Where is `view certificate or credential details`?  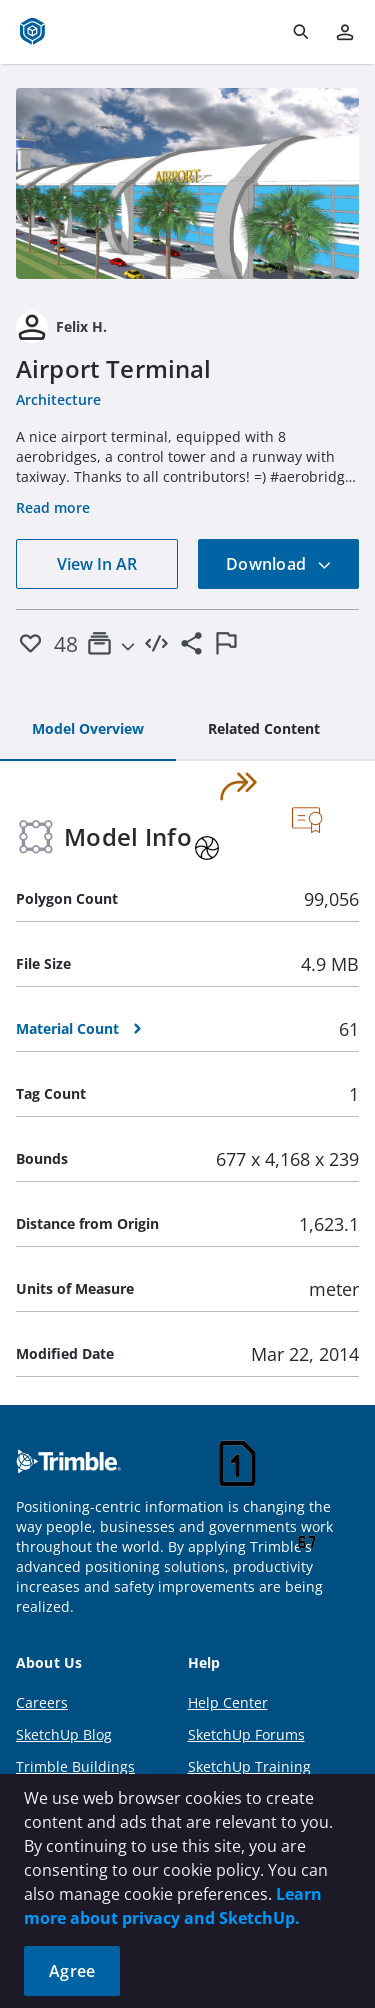
view certificate or credential details is located at coordinates (306, 819).